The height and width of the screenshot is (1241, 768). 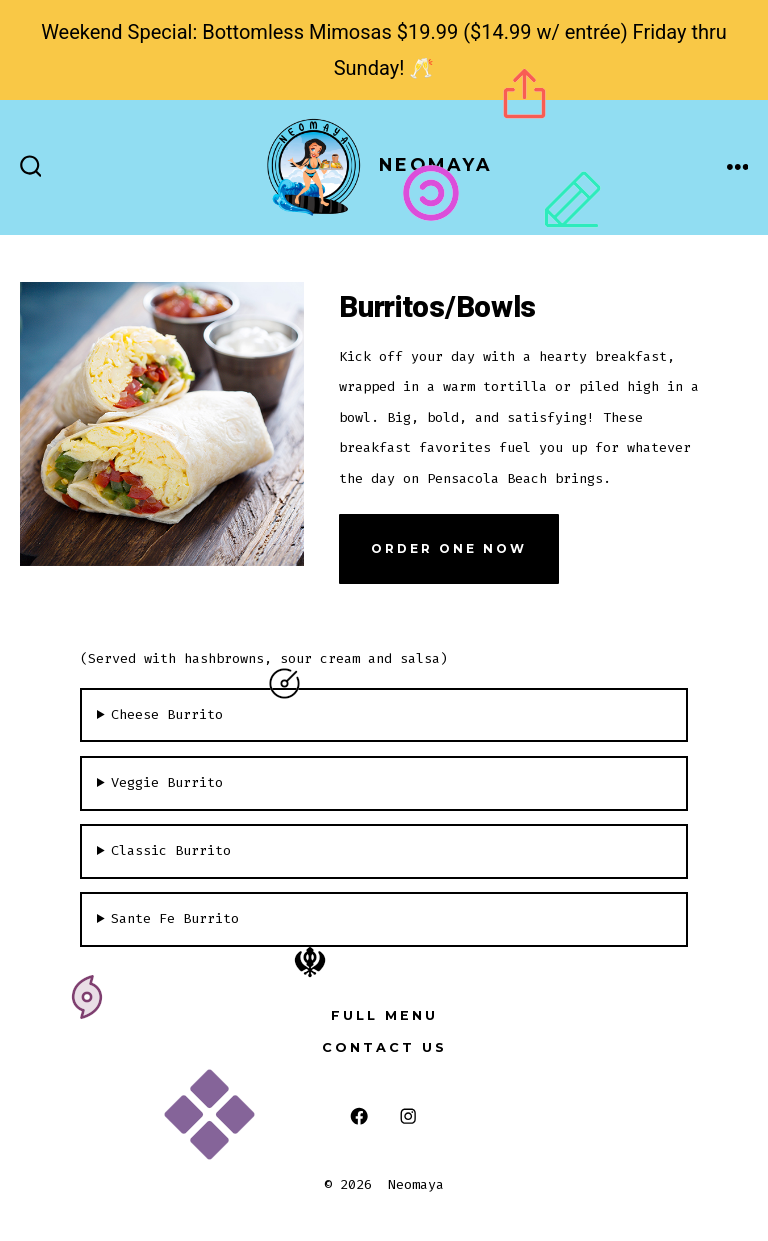 What do you see at coordinates (571, 200) in the screenshot?
I see `edit text or content` at bounding box center [571, 200].